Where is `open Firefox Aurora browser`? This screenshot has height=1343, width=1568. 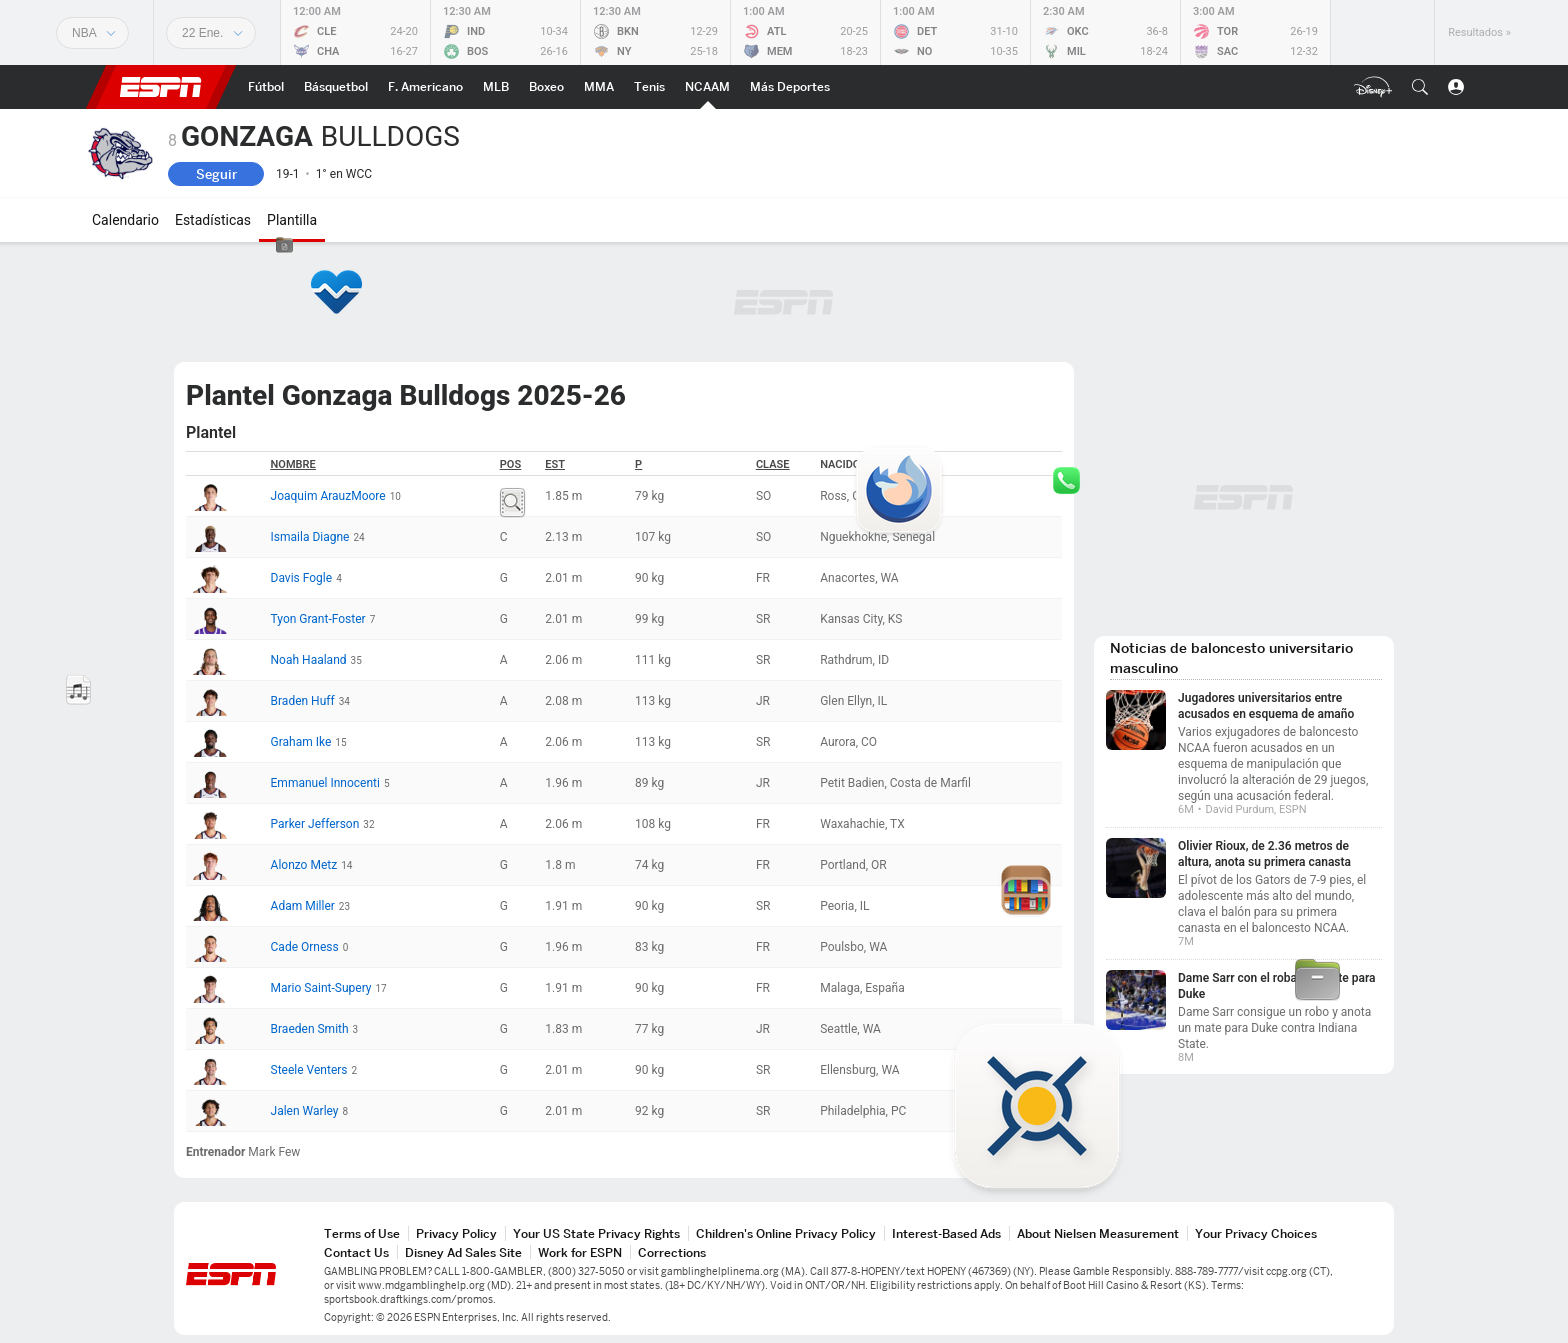 open Firefox Aurora browser is located at coordinates (899, 490).